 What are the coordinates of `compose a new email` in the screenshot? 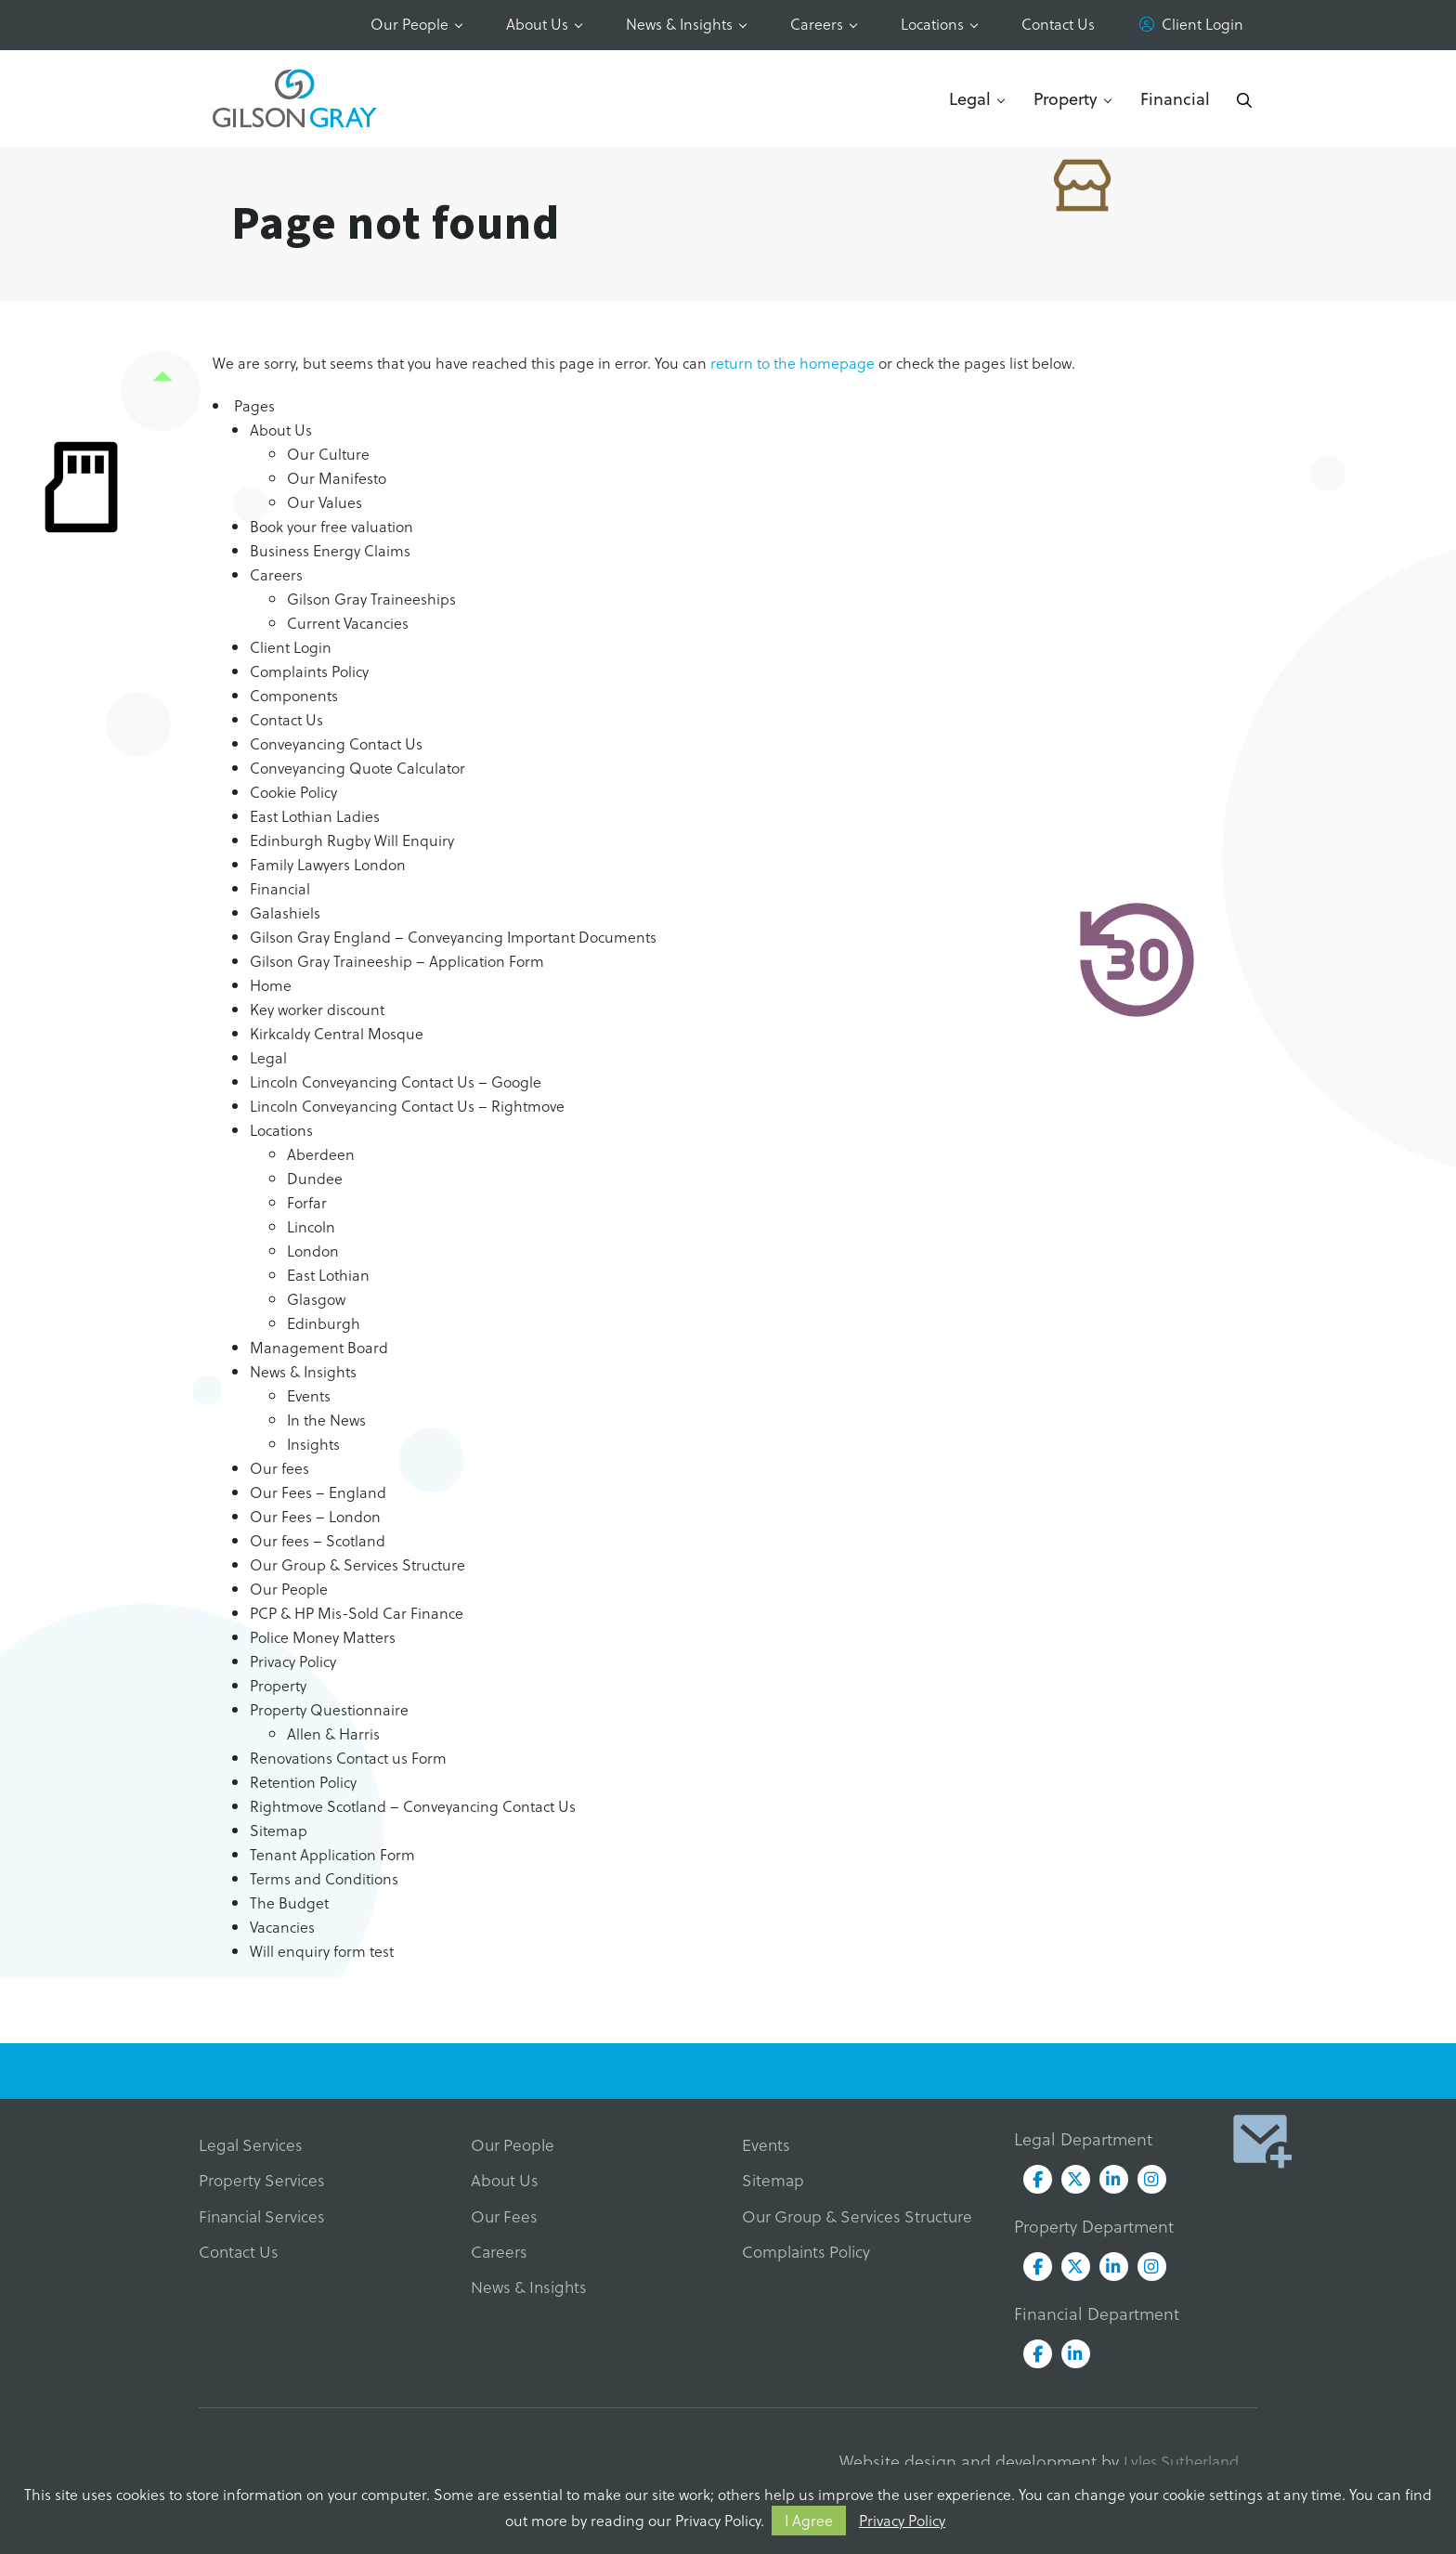 It's located at (1260, 2139).